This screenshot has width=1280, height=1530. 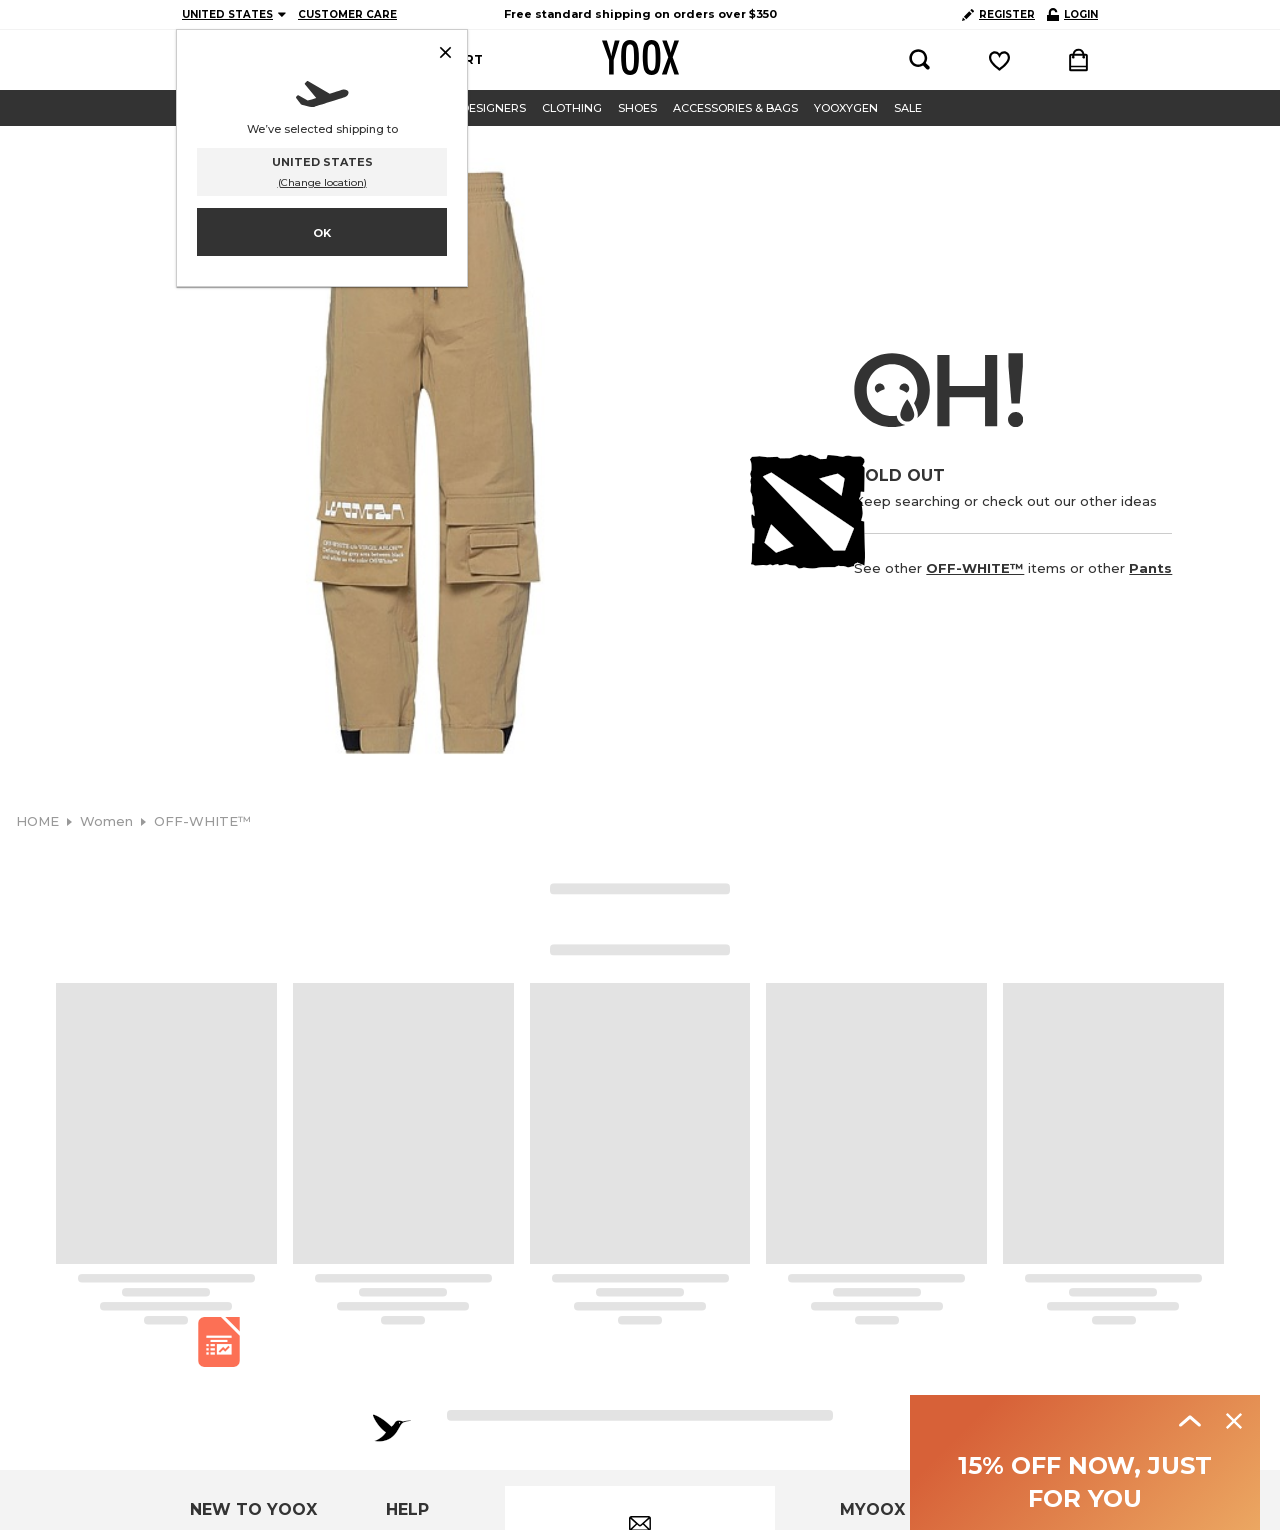 I want to click on launch Dota 2 game, so click(x=807, y=511).